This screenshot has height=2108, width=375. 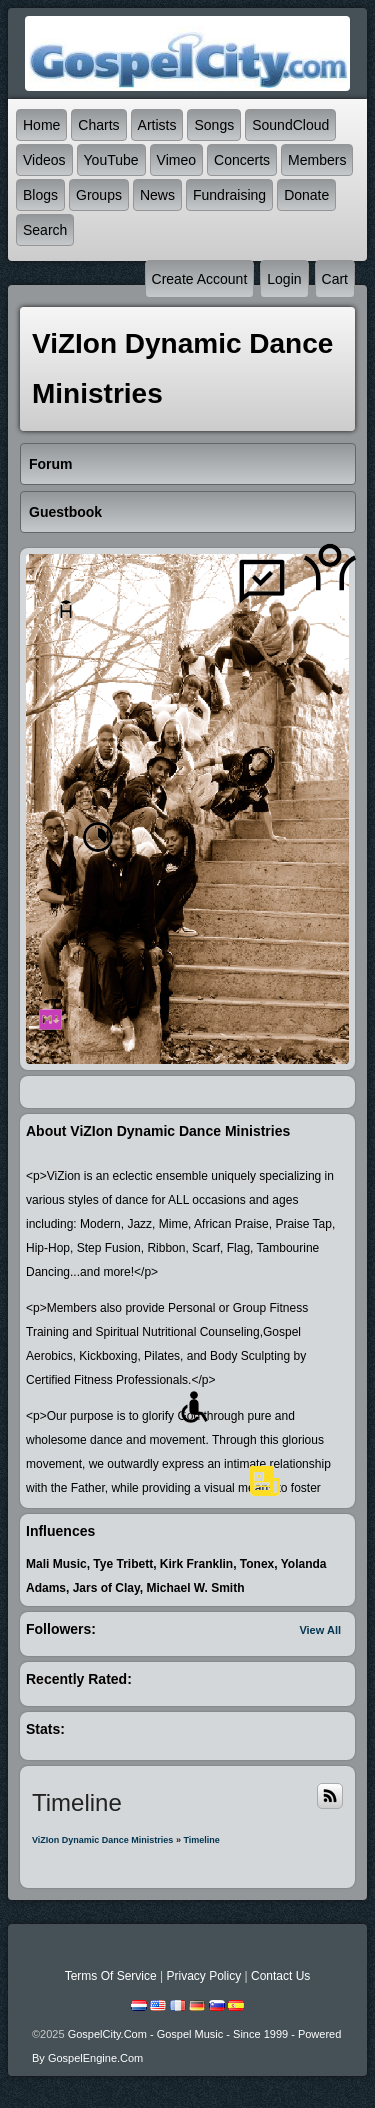 What do you see at coordinates (66, 609) in the screenshot?
I see `visit the Hexlet learning platform` at bounding box center [66, 609].